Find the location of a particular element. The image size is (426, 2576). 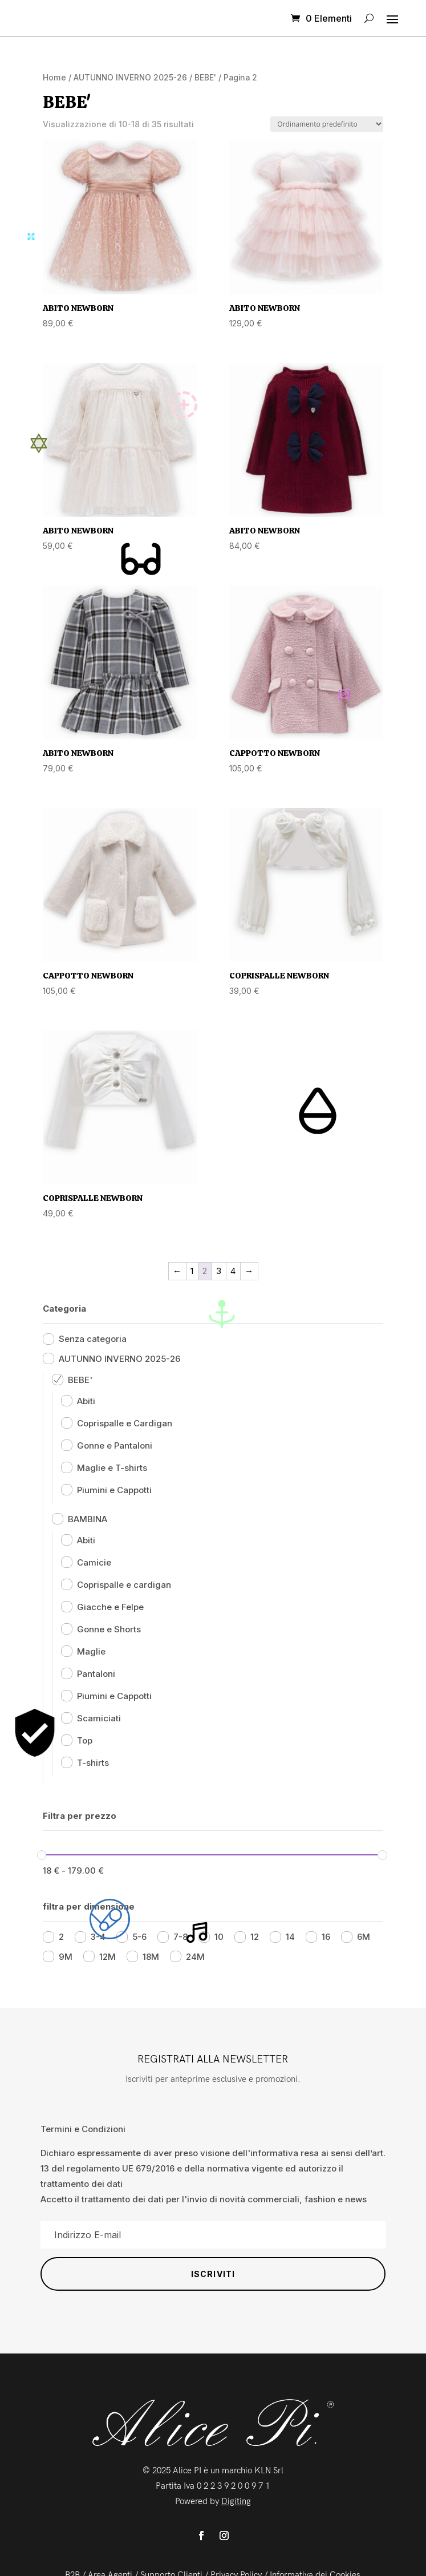

add a new item or element is located at coordinates (184, 405).